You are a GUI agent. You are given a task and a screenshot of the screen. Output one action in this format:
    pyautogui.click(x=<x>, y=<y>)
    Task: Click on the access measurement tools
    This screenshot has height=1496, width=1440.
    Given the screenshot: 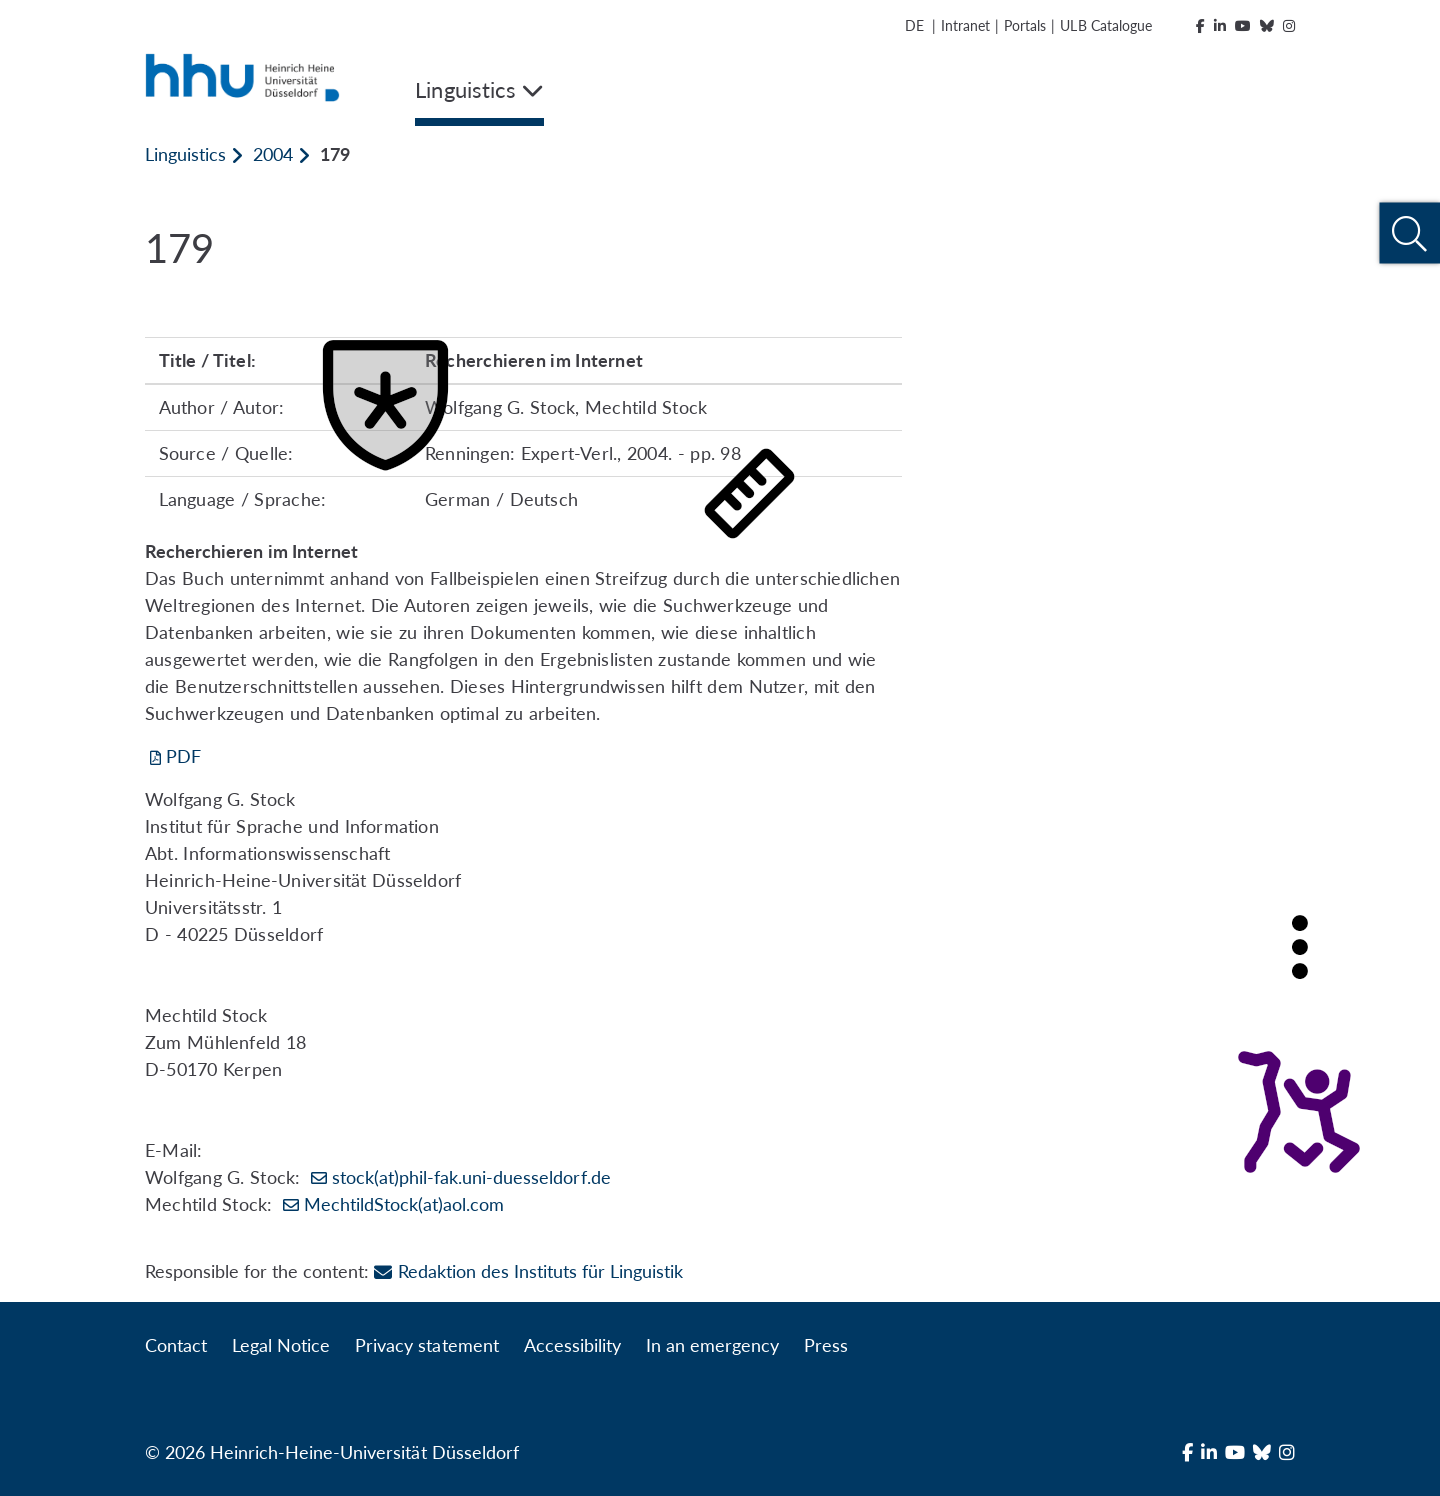 What is the action you would take?
    pyautogui.click(x=749, y=493)
    